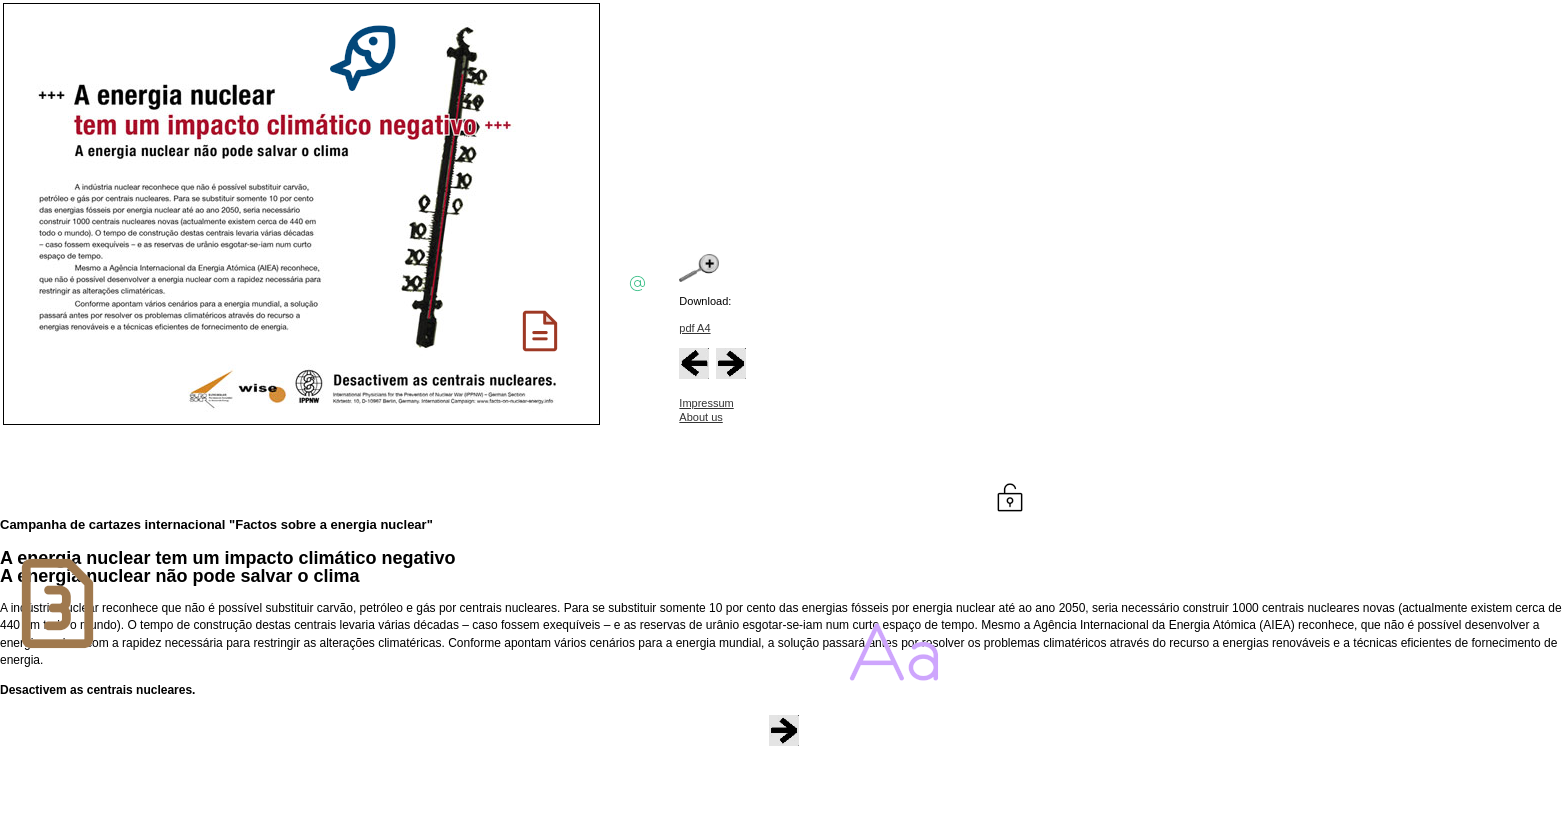 This screenshot has height=814, width=1568. I want to click on browse seafood or fish-related content, so click(365, 55).